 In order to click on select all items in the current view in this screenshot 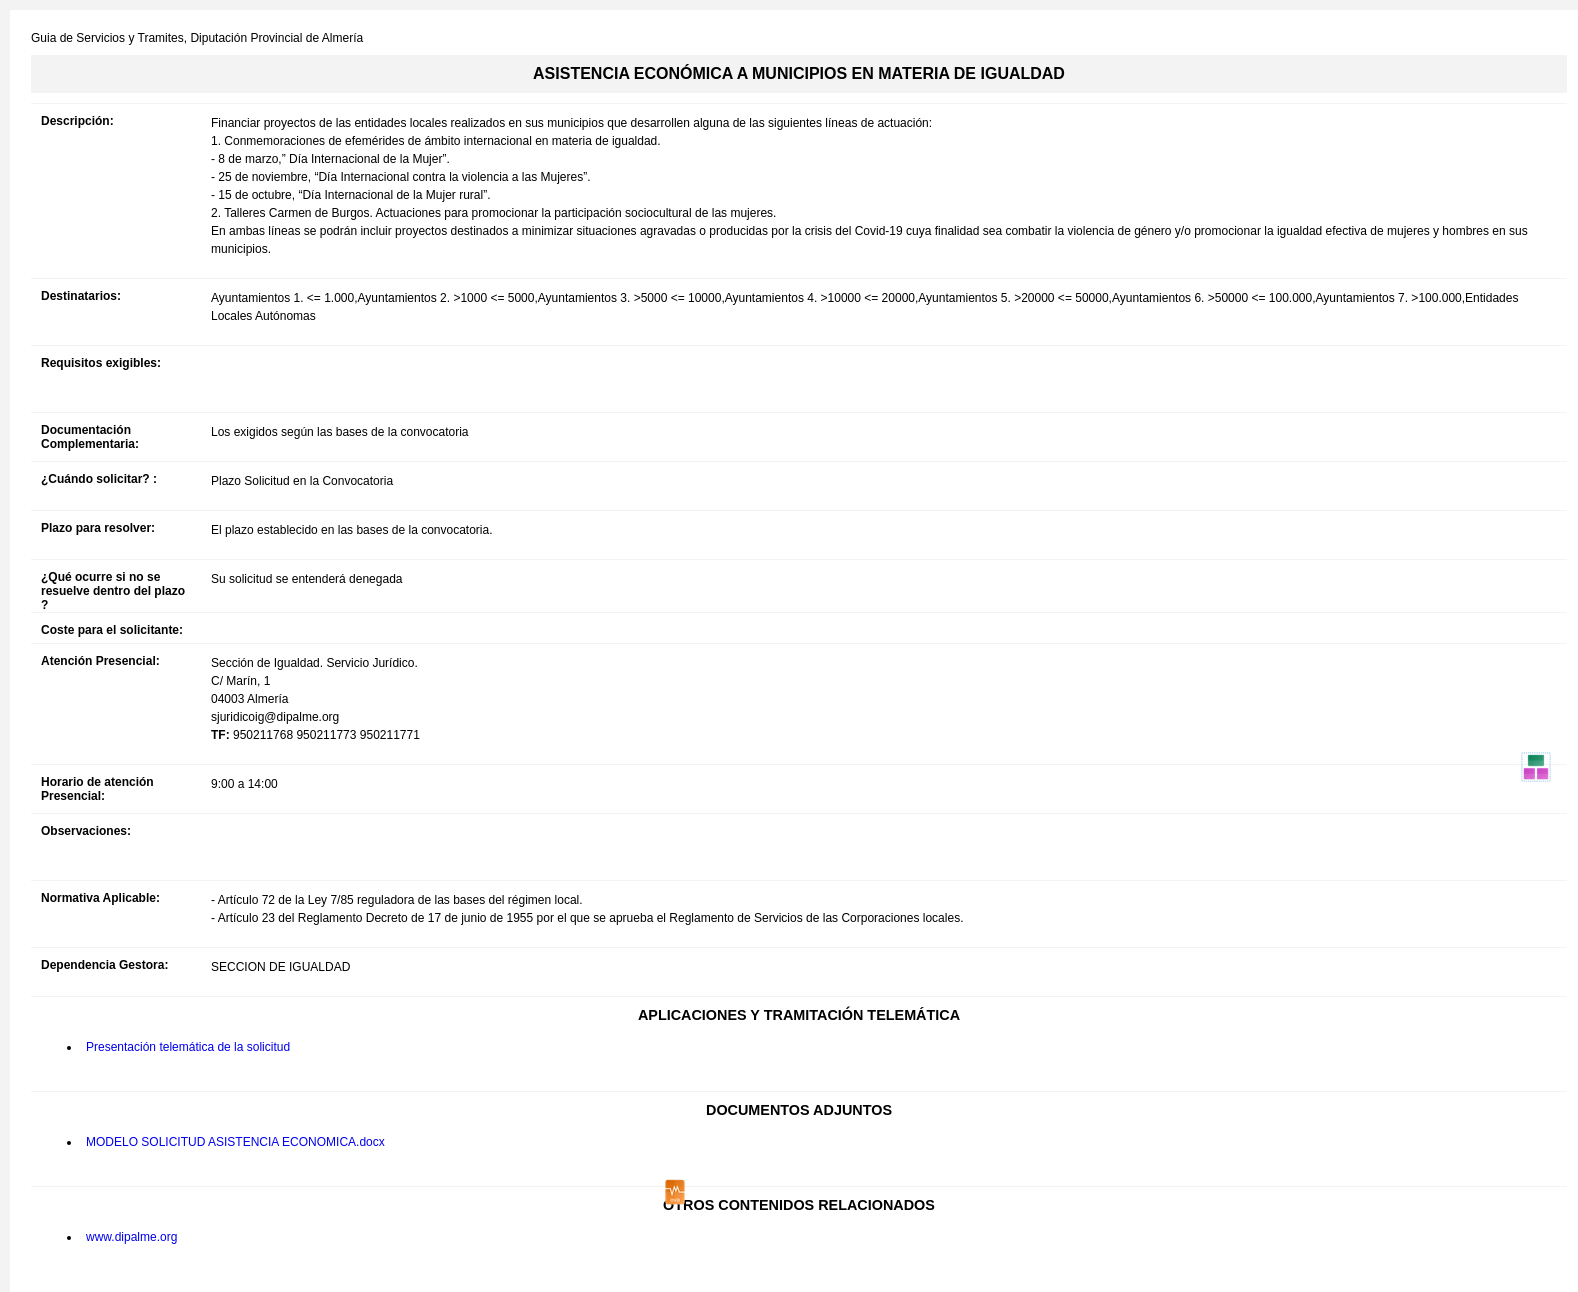, I will do `click(1536, 767)`.